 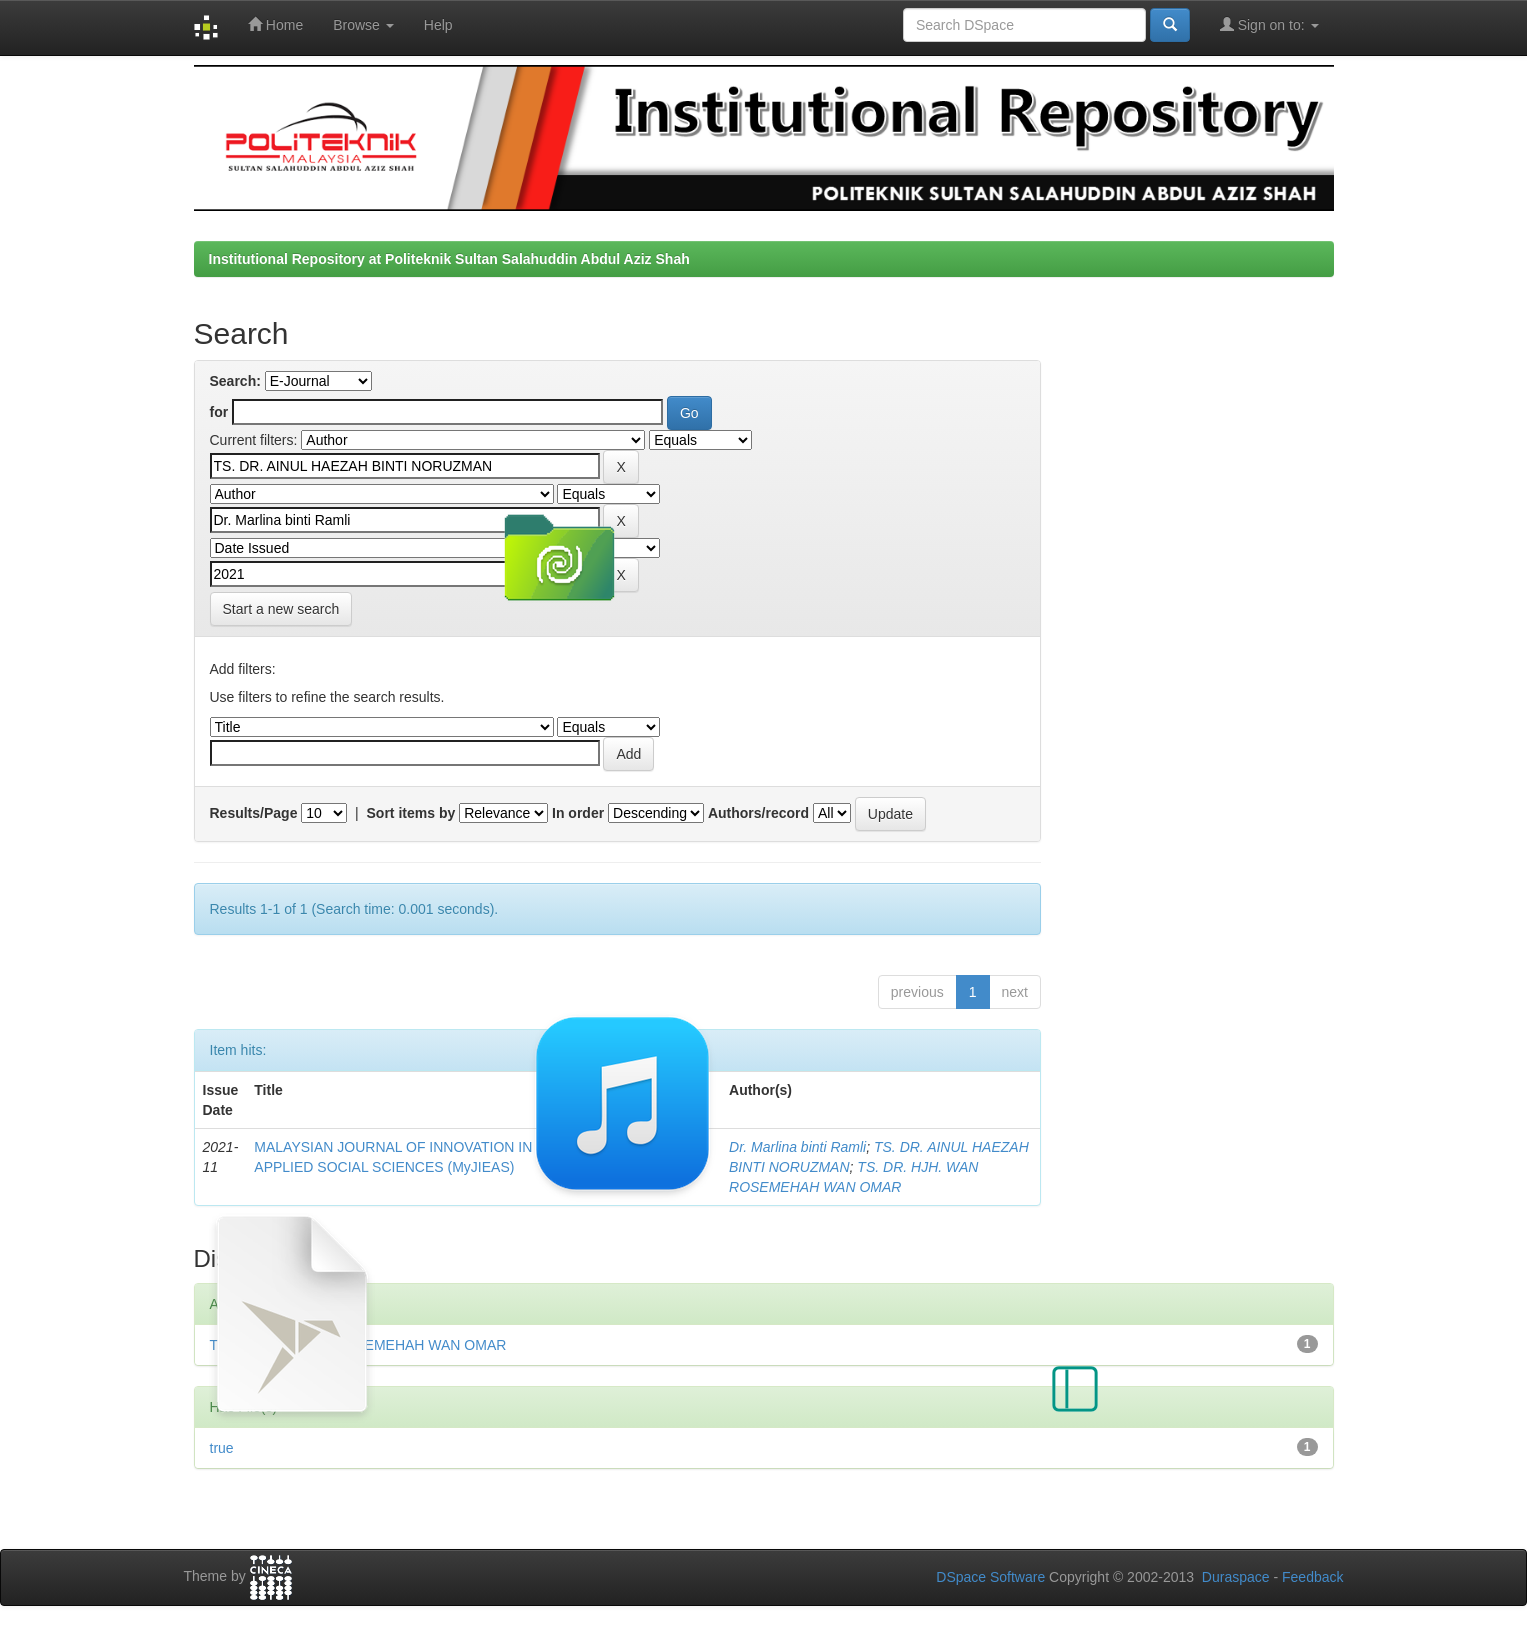 What do you see at coordinates (559, 560) in the screenshot?
I see `open GameJolt files folder` at bounding box center [559, 560].